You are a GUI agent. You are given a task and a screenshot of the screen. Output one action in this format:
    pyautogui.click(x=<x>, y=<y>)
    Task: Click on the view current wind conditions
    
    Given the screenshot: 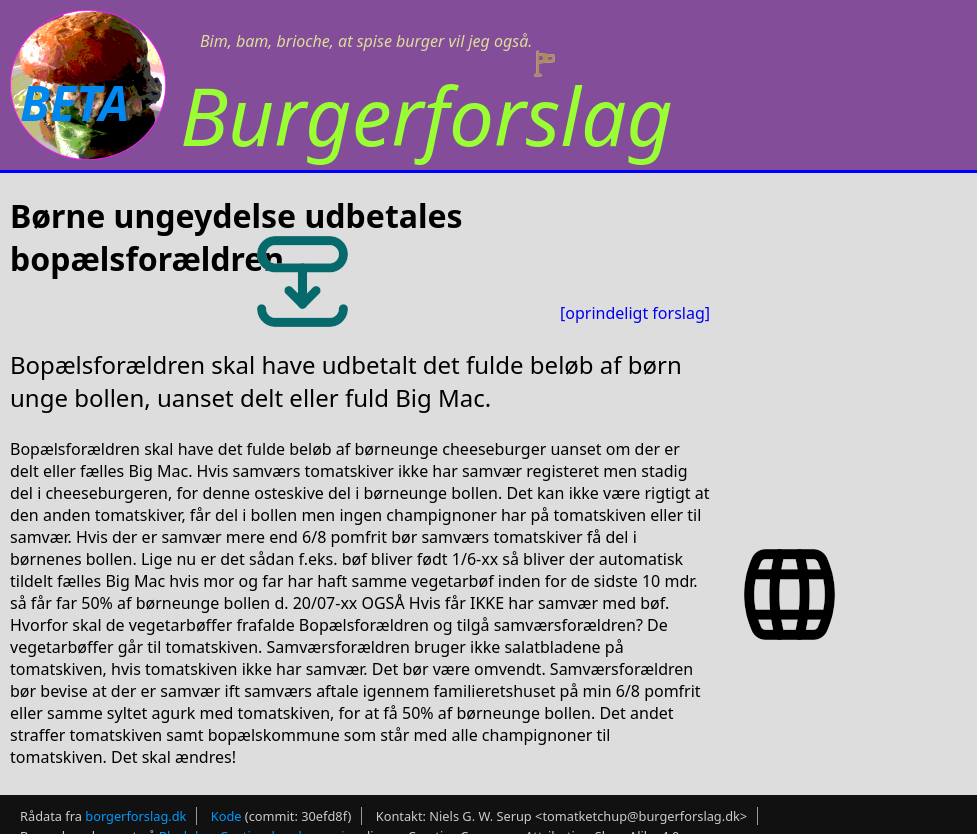 What is the action you would take?
    pyautogui.click(x=545, y=63)
    